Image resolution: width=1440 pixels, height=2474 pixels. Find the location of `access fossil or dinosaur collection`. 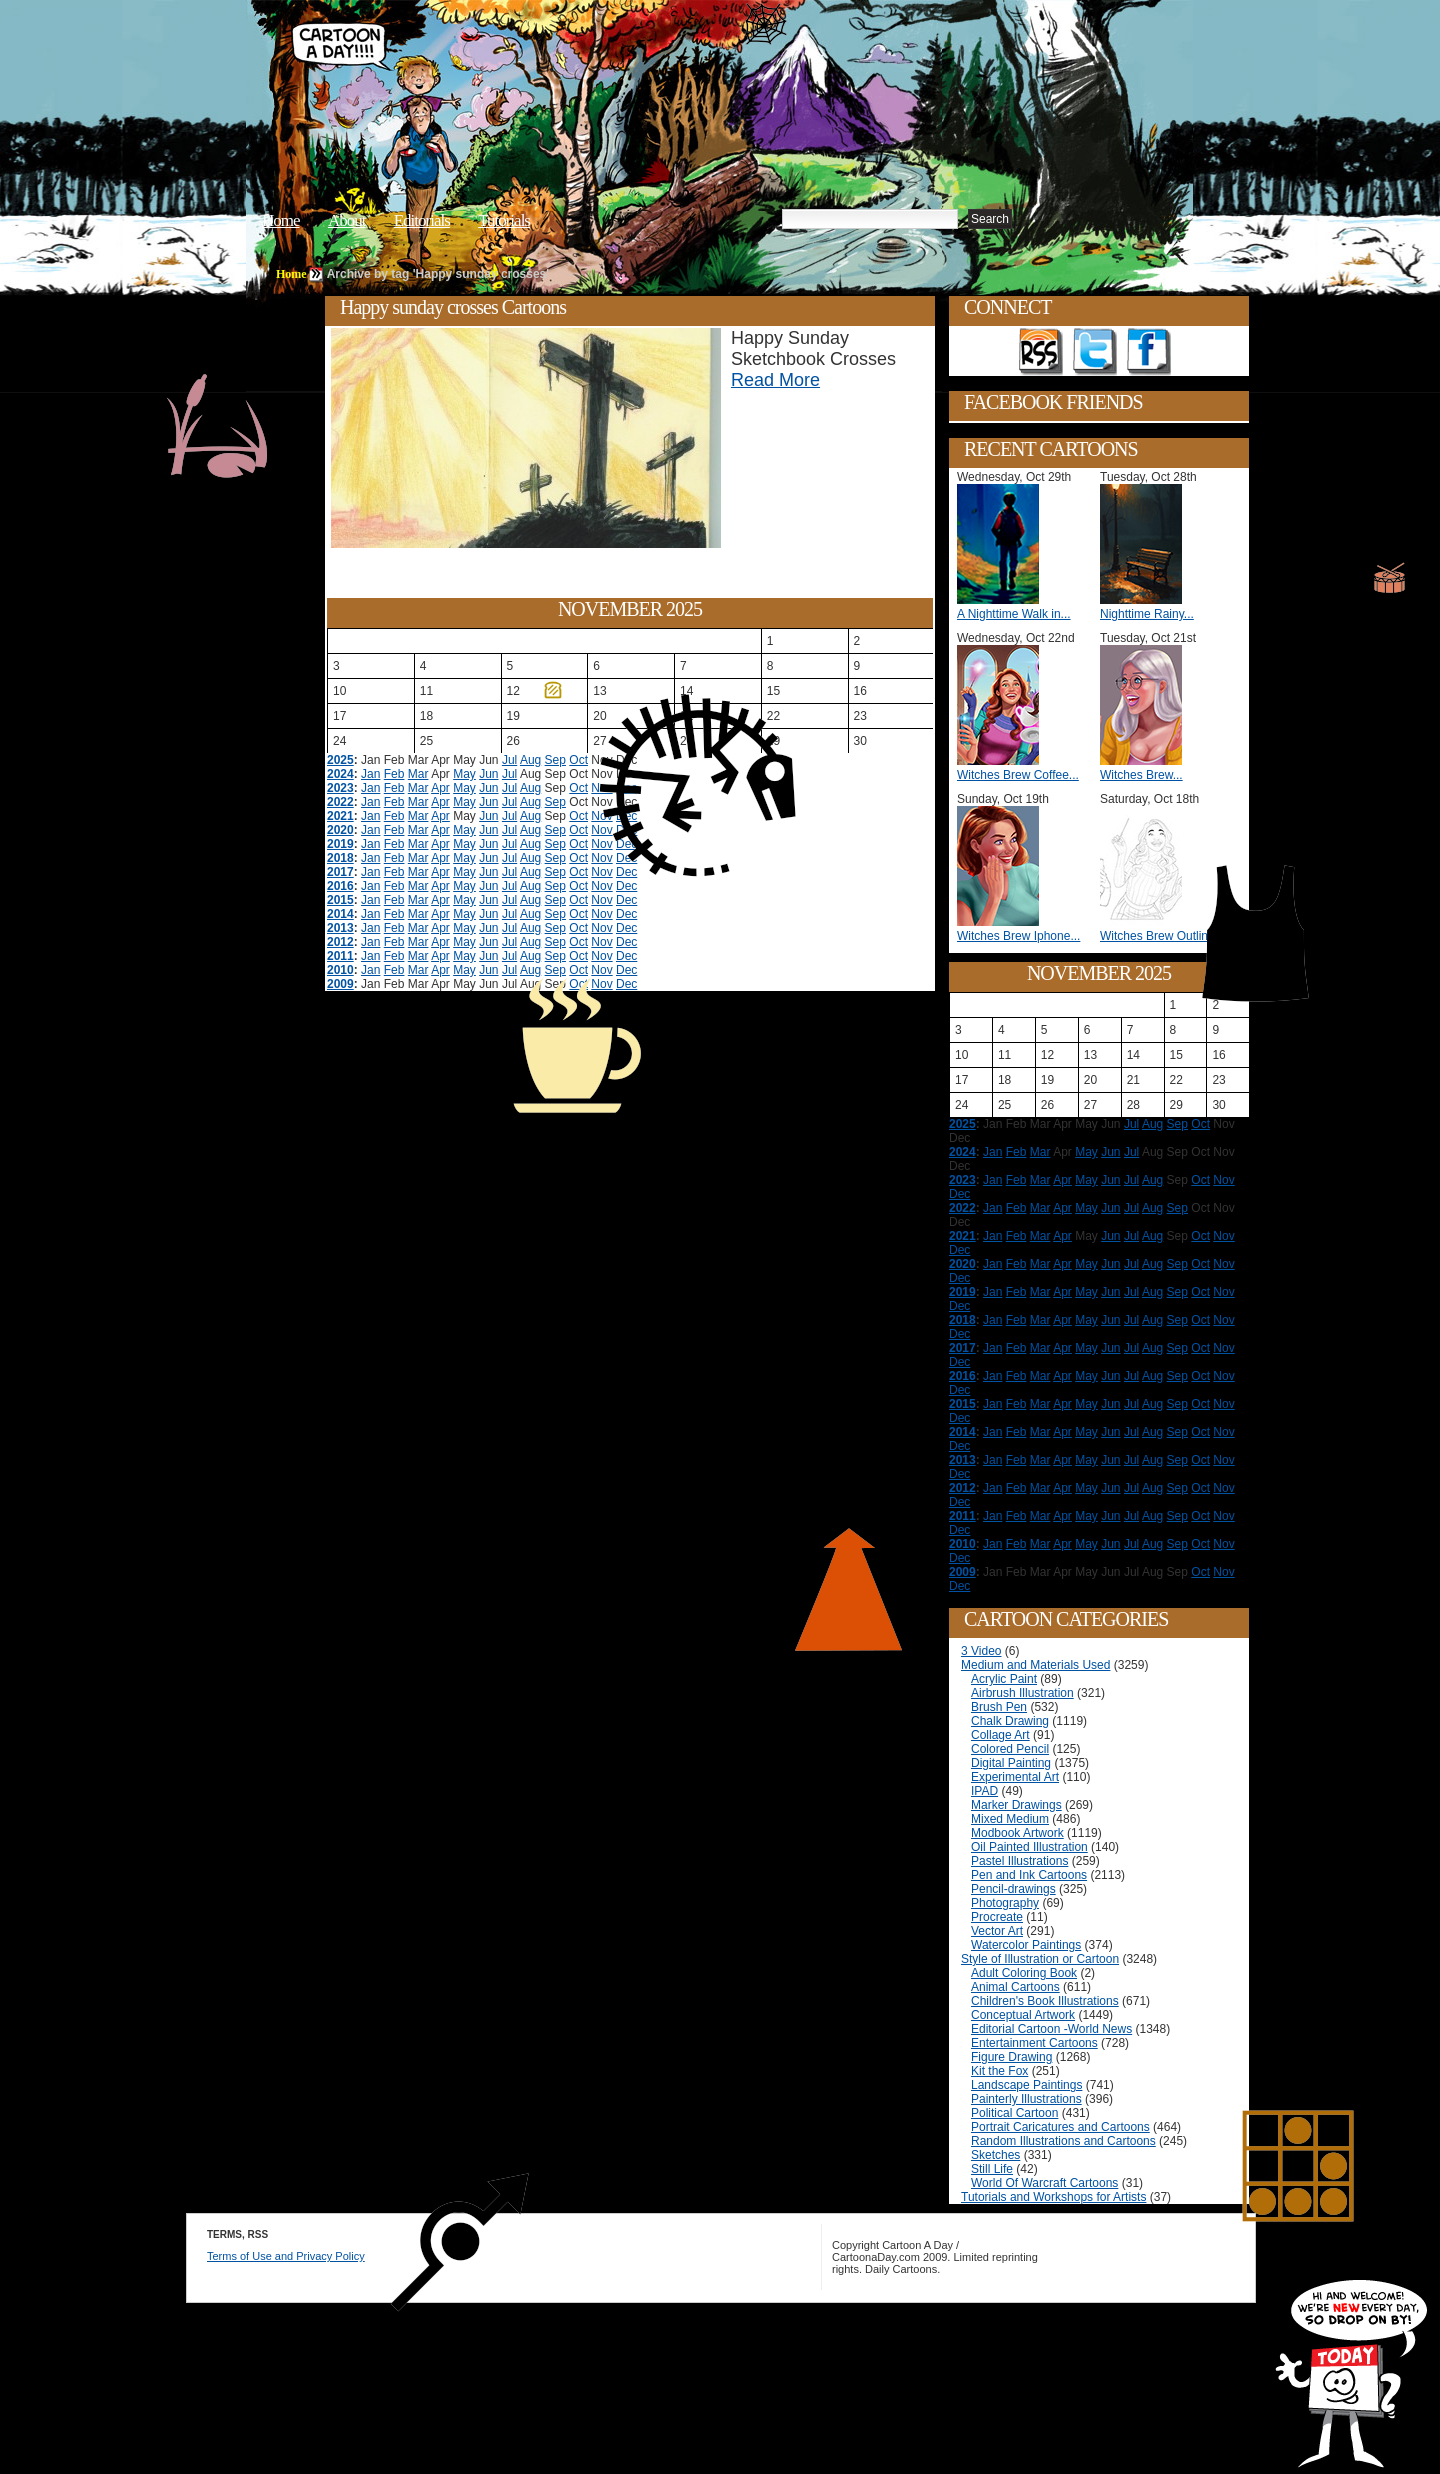

access fossil or dinosaur collection is located at coordinates (697, 787).